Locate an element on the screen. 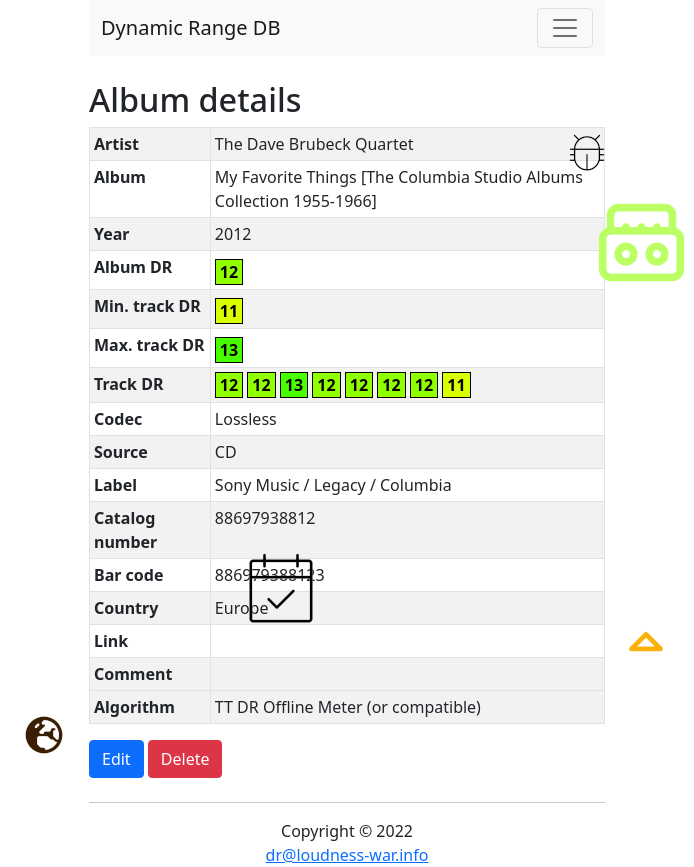 This screenshot has width=694, height=867. play music or audio is located at coordinates (641, 242).